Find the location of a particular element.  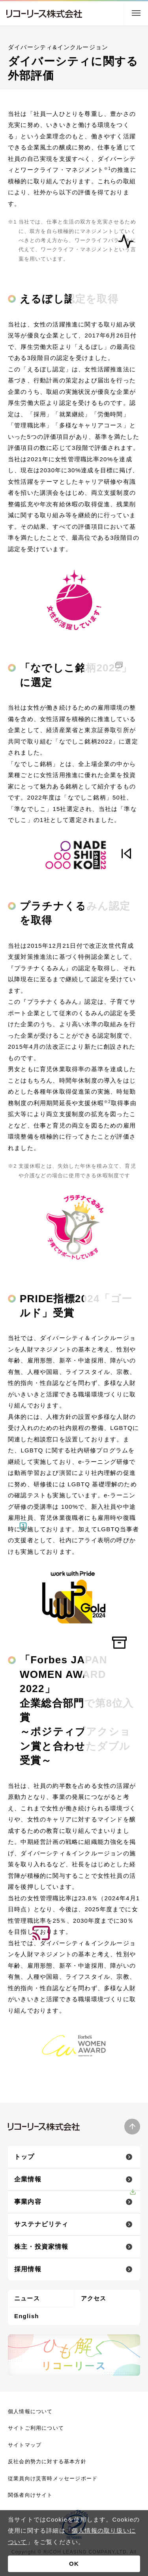

view activity or health metrics is located at coordinates (126, 241).